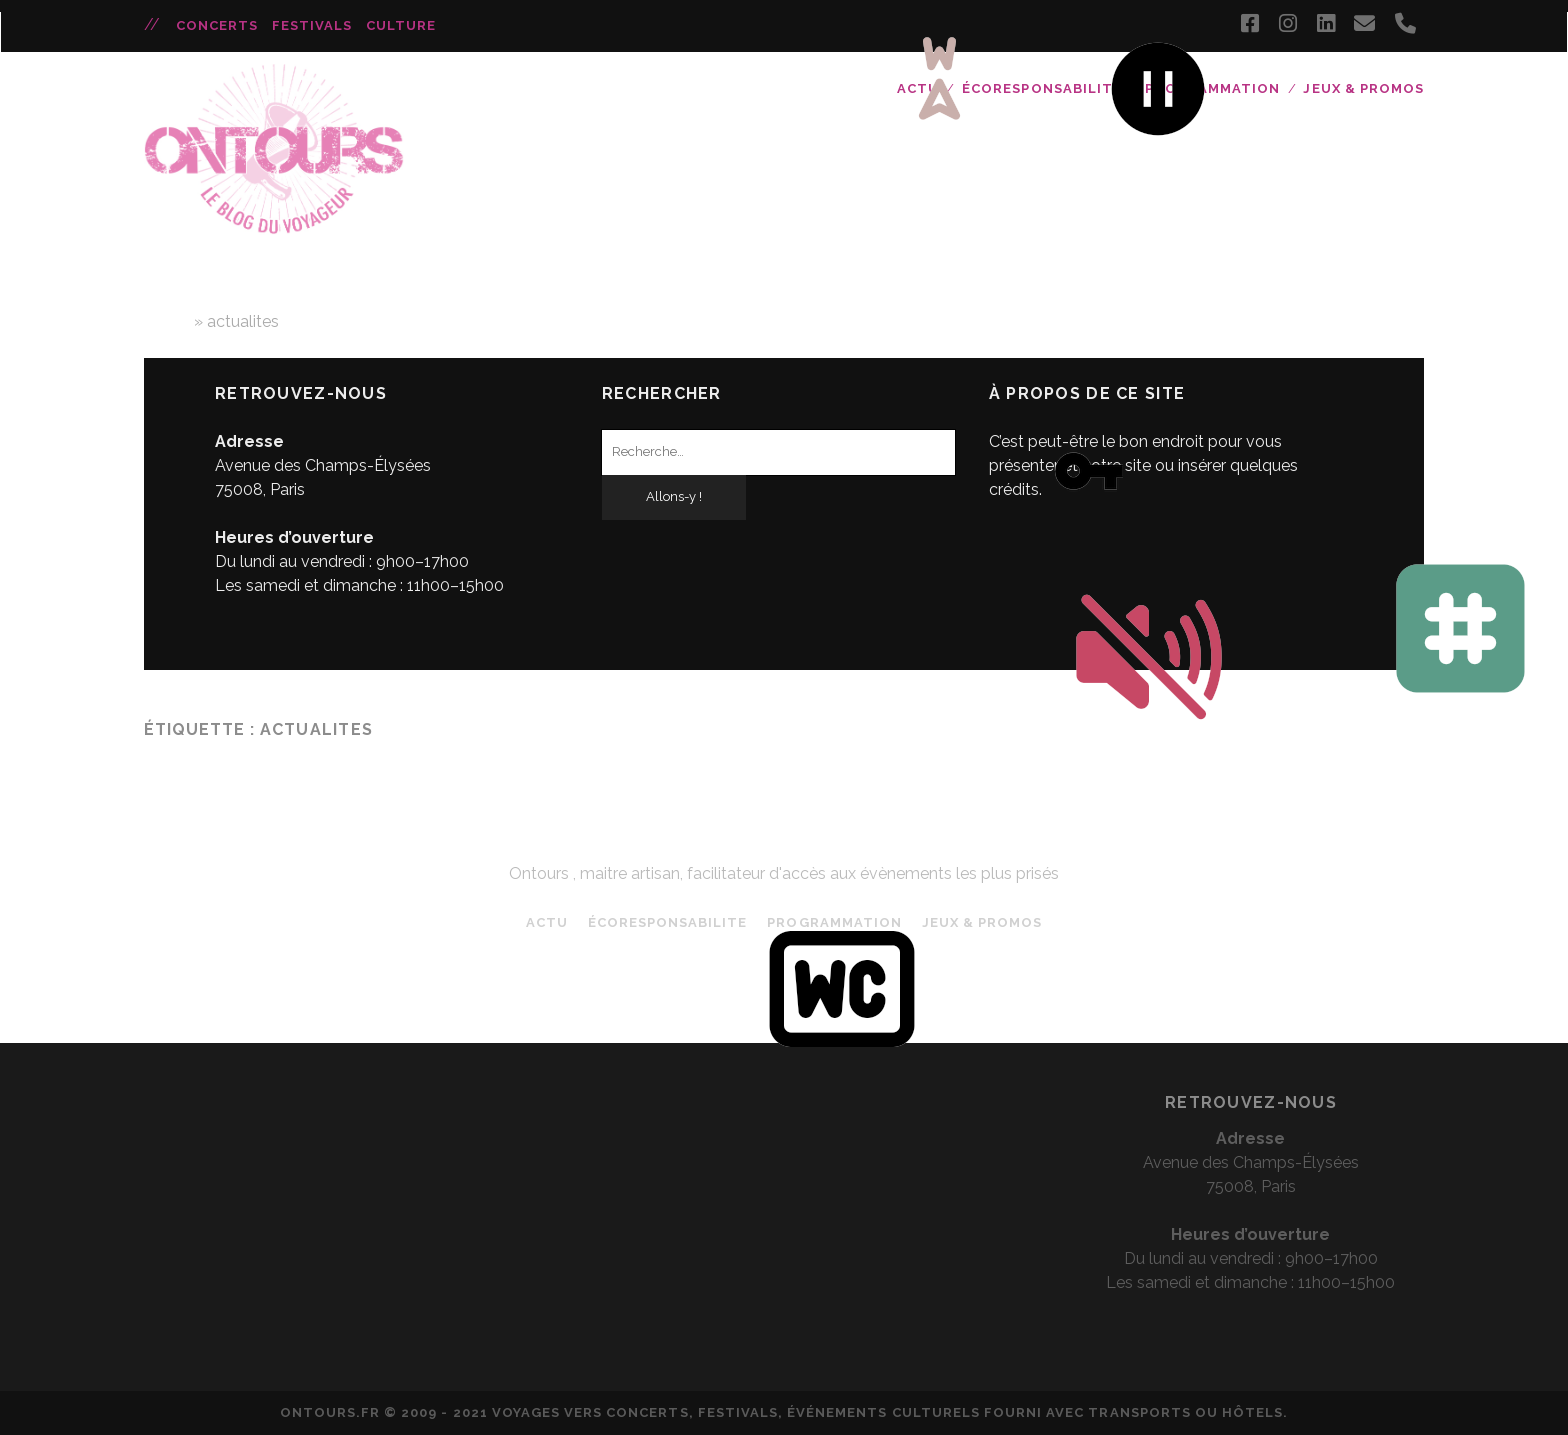 This screenshot has height=1435, width=1568. Describe the element at coordinates (1149, 657) in the screenshot. I see `mute or unmute audio` at that location.